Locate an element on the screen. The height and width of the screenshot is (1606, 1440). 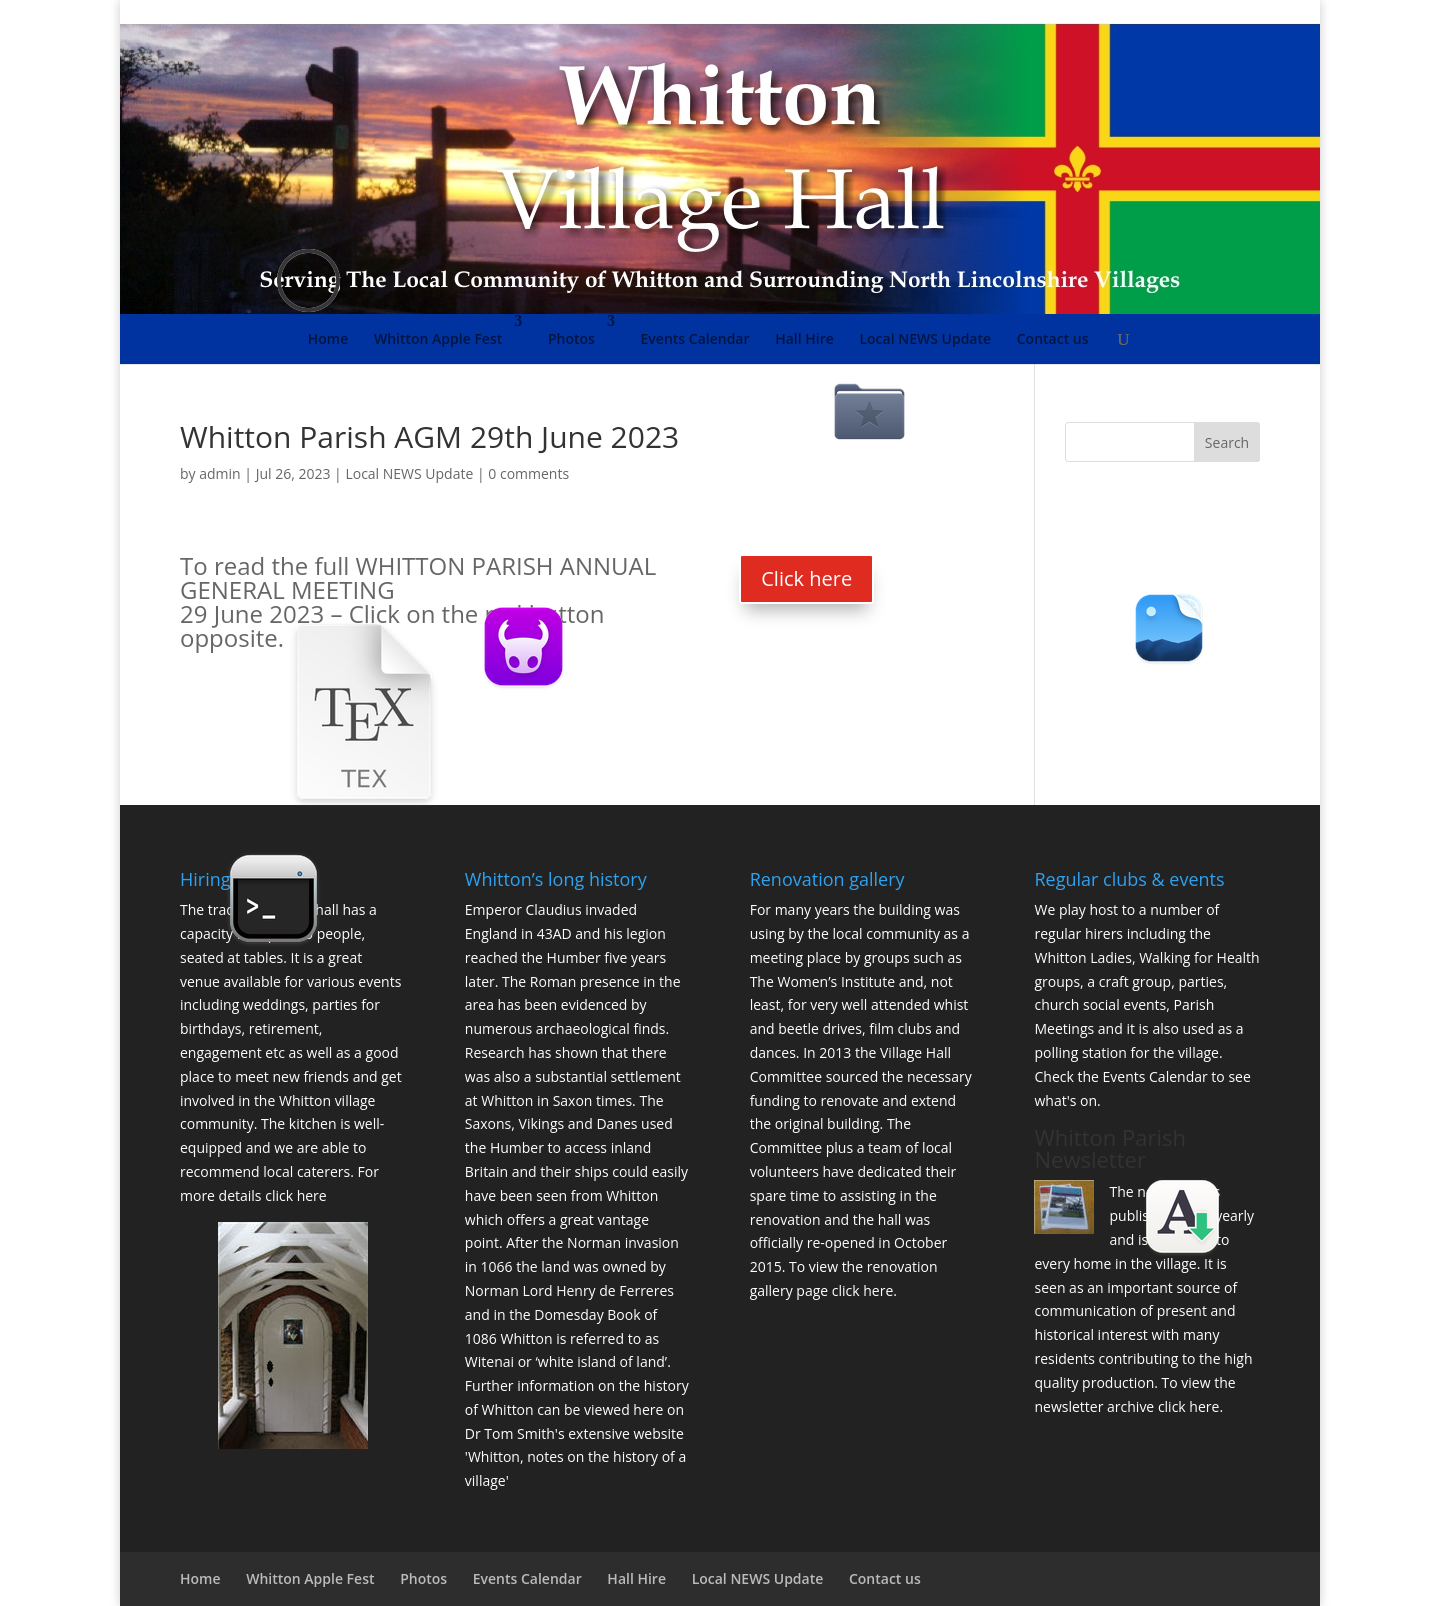
open bookmarked or favorite files is located at coordinates (869, 411).